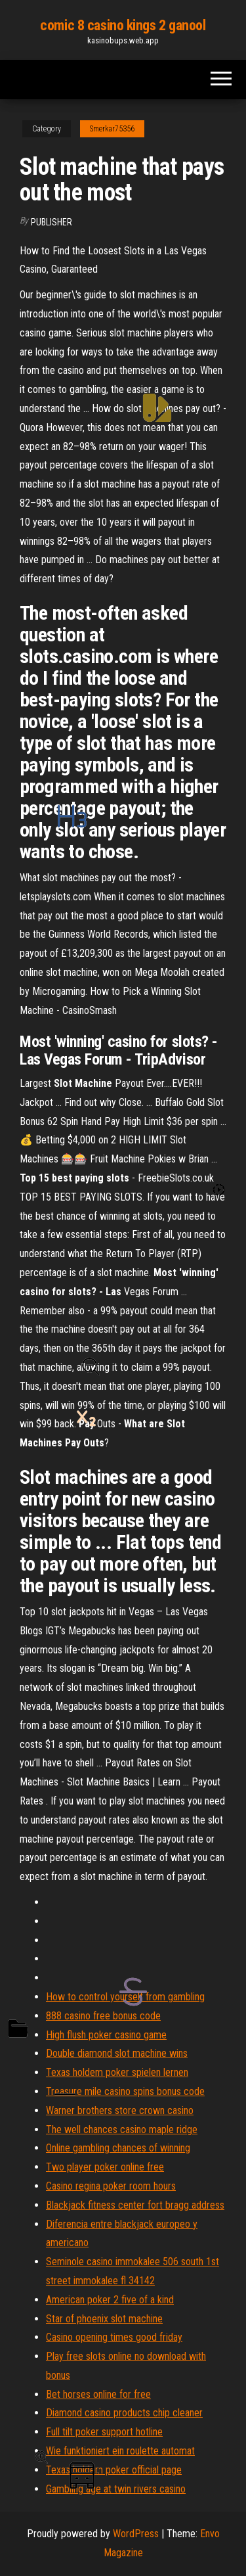  I want to click on zoom in on content, so click(41, 2457).